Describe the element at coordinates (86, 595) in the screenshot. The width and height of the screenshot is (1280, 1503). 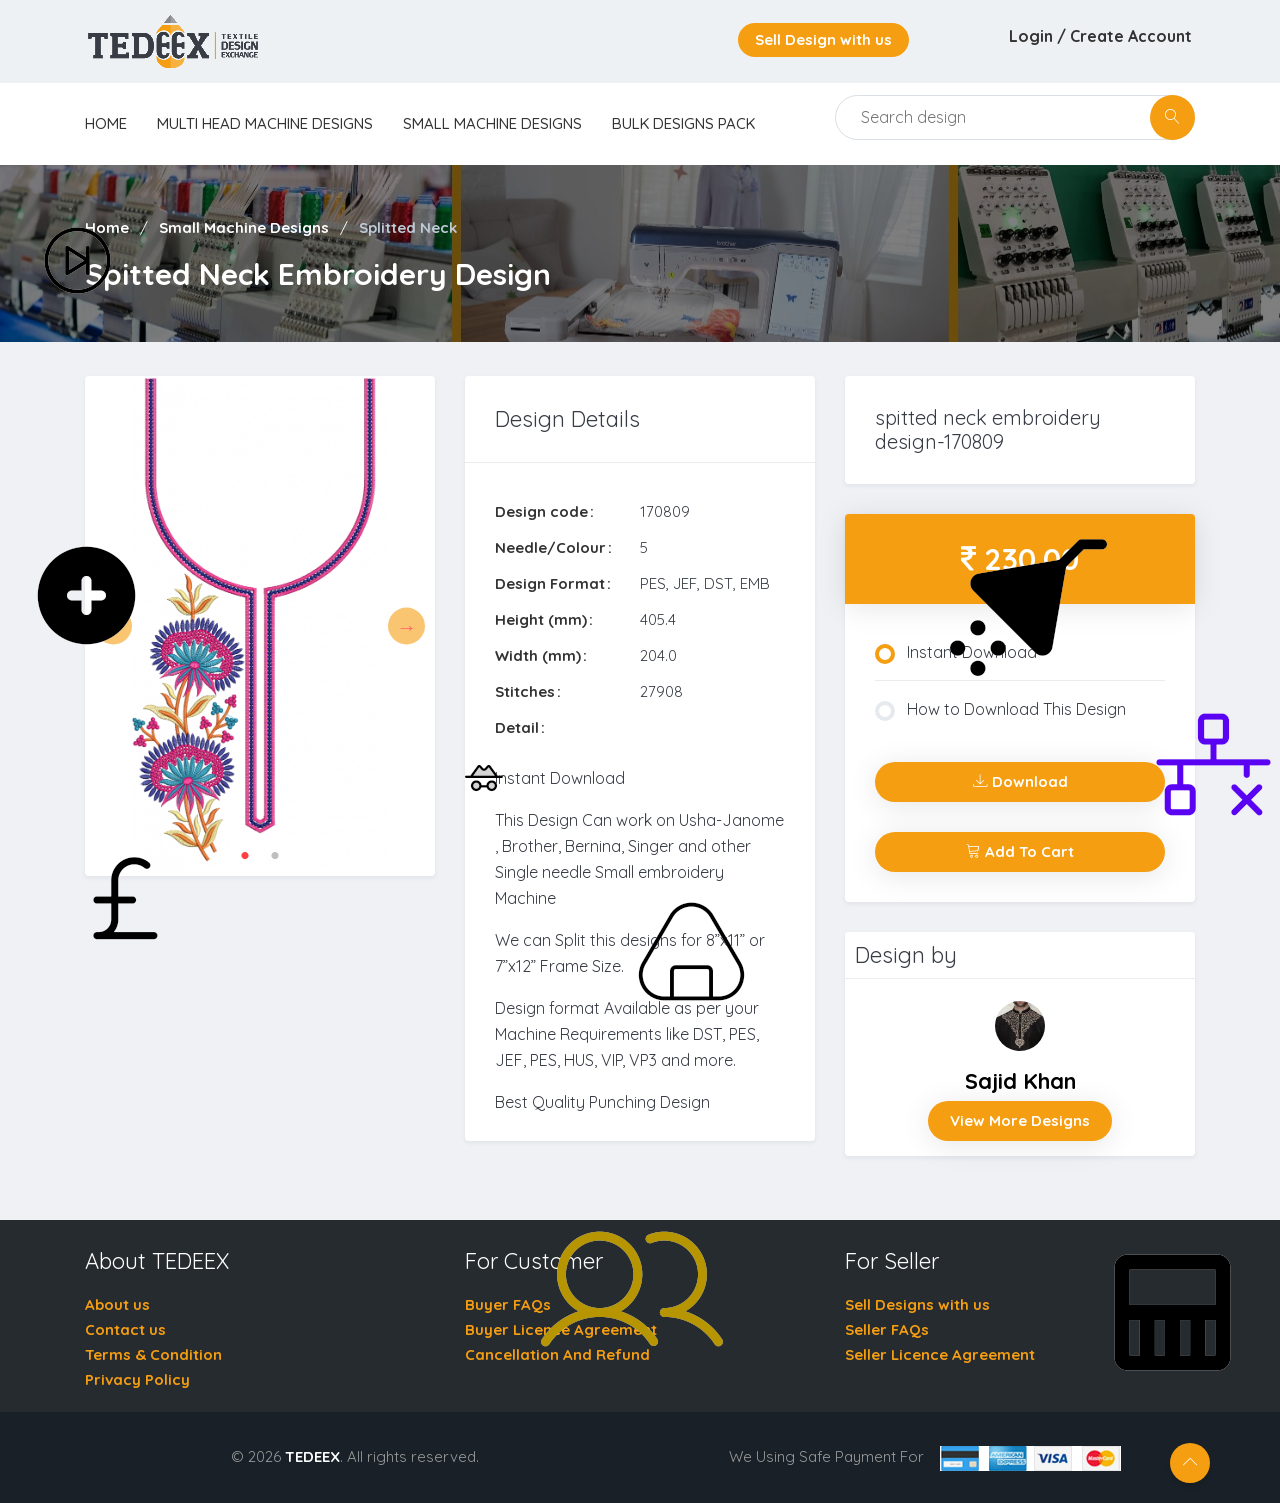
I see `add a new item` at that location.